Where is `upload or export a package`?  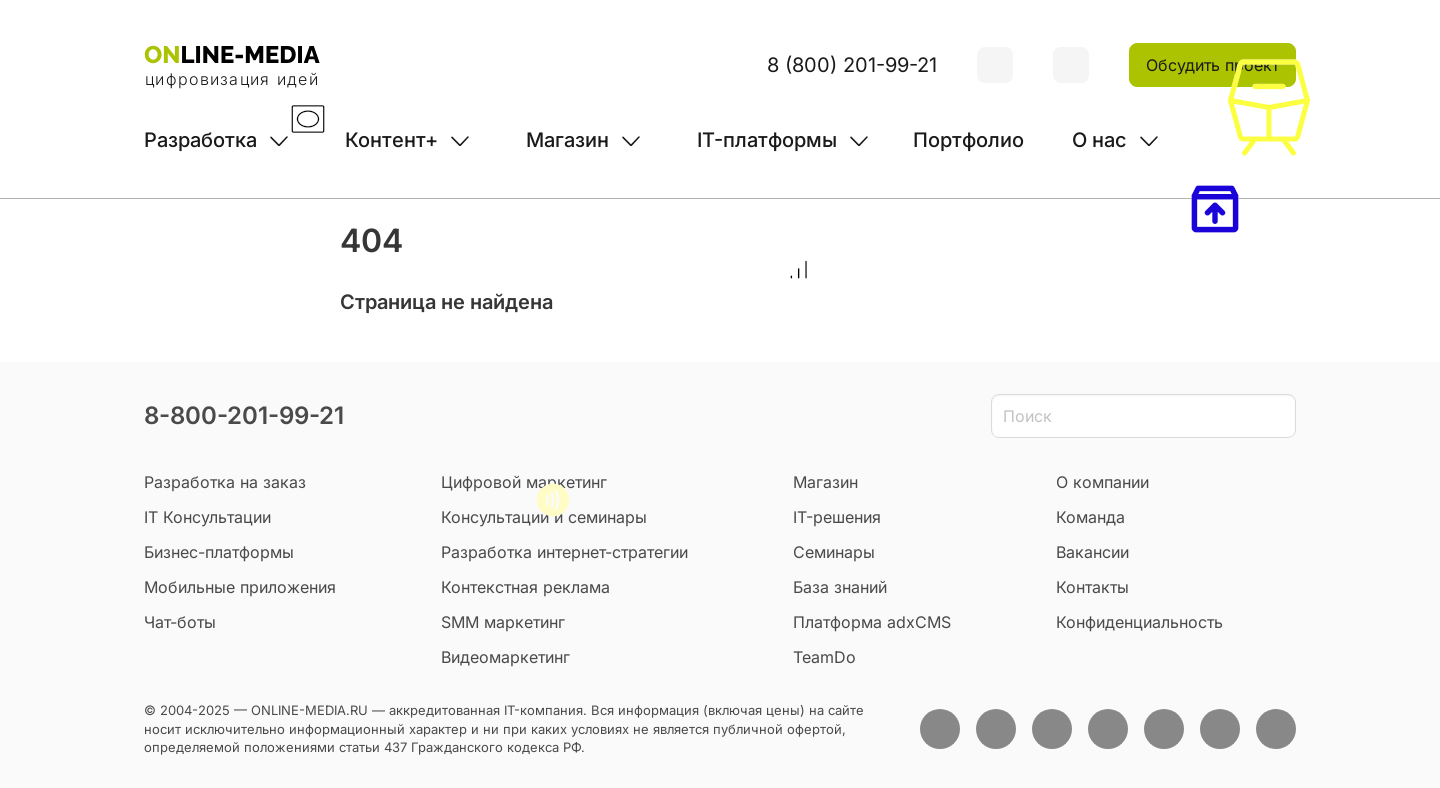
upload or export a package is located at coordinates (1215, 209).